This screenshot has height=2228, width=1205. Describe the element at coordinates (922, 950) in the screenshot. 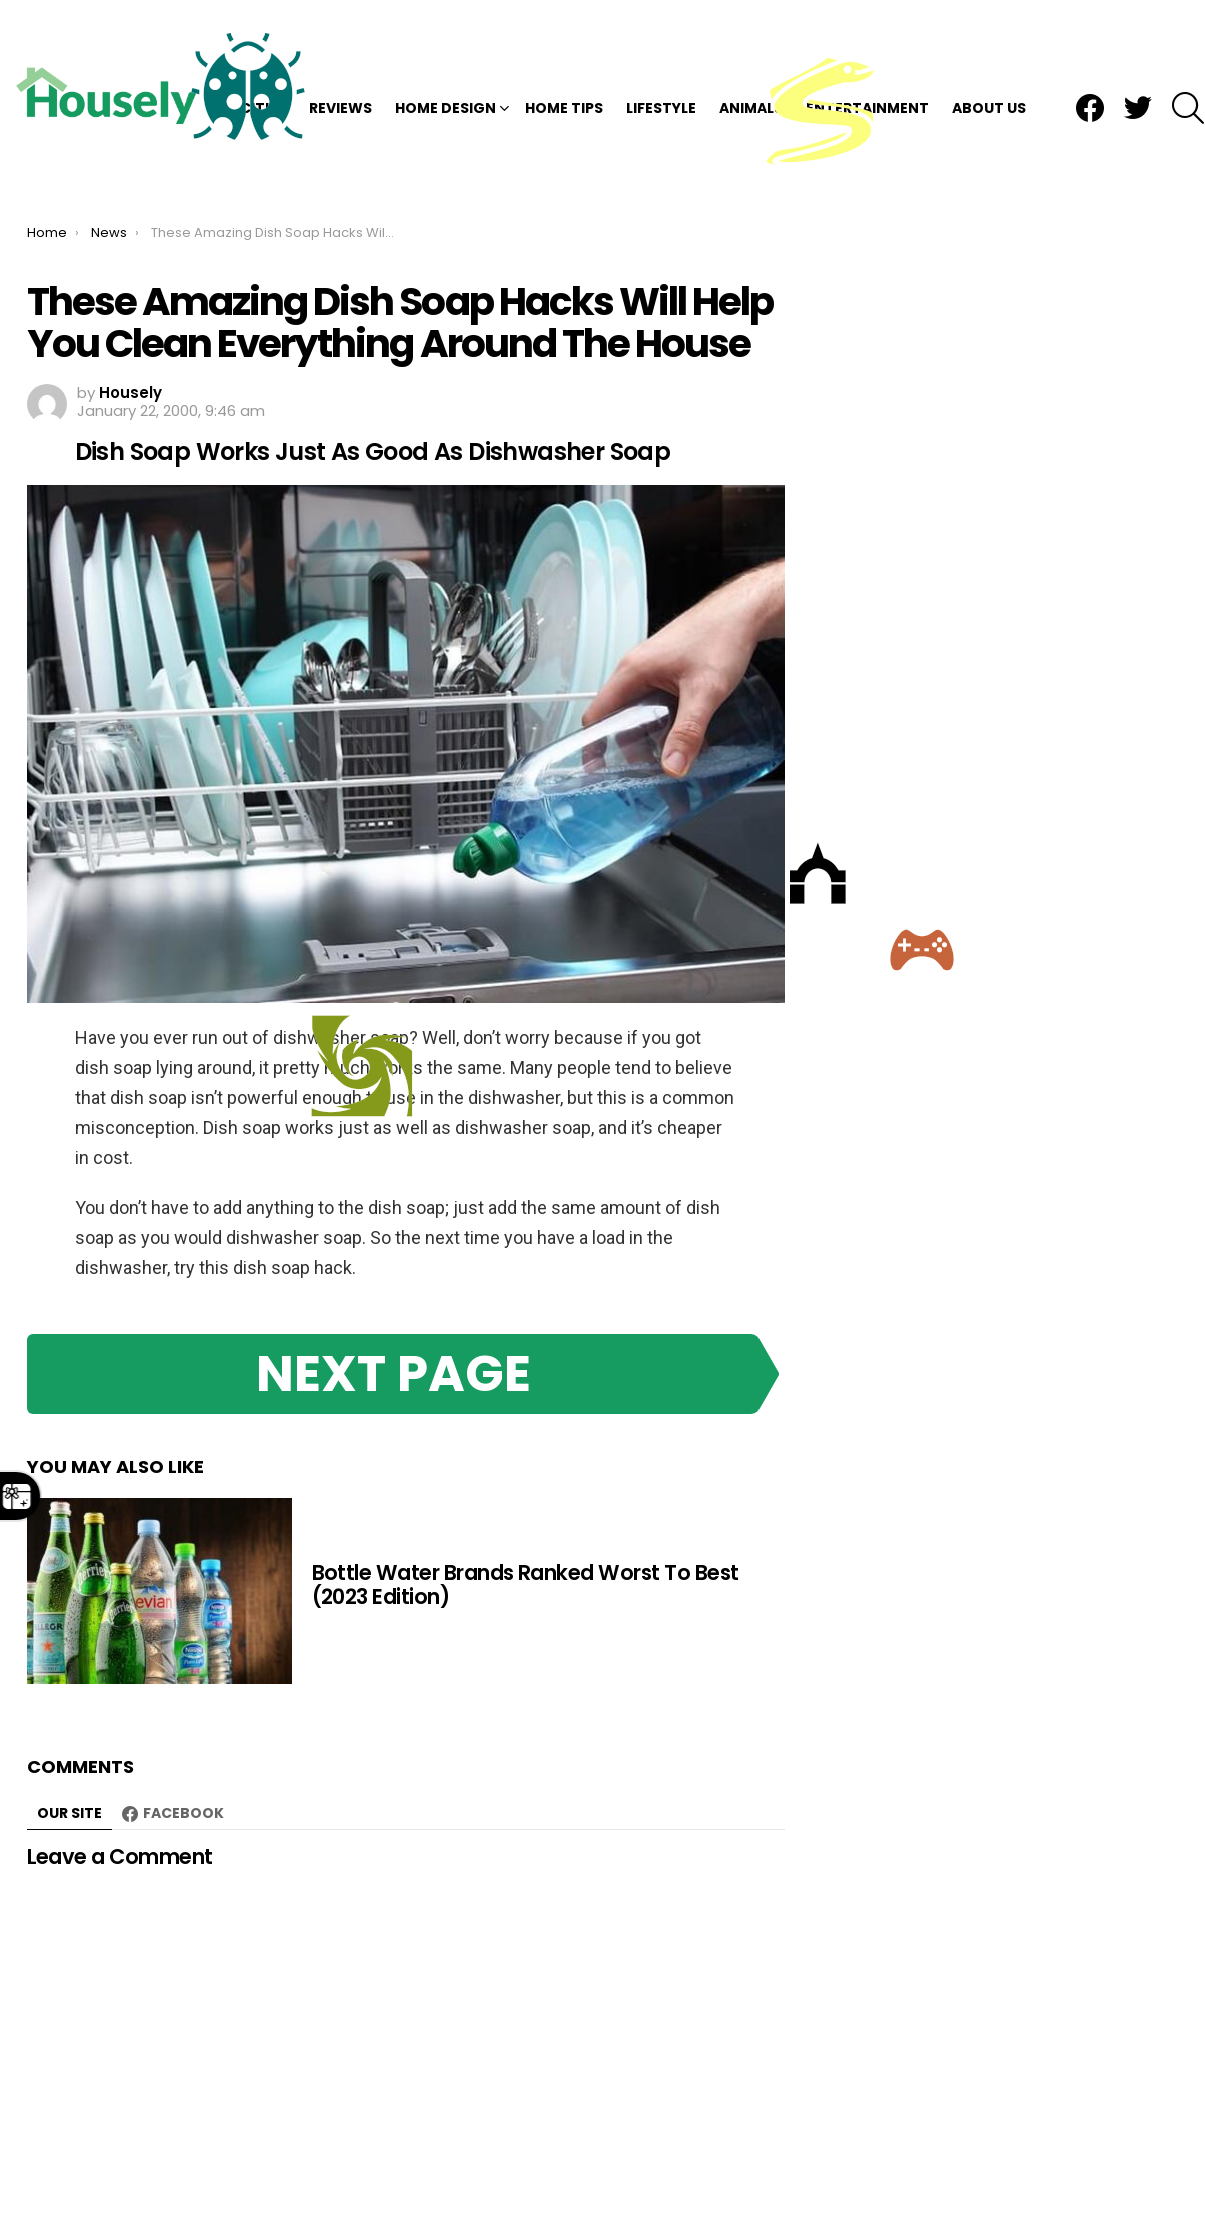

I see `open gaming or game center app` at that location.